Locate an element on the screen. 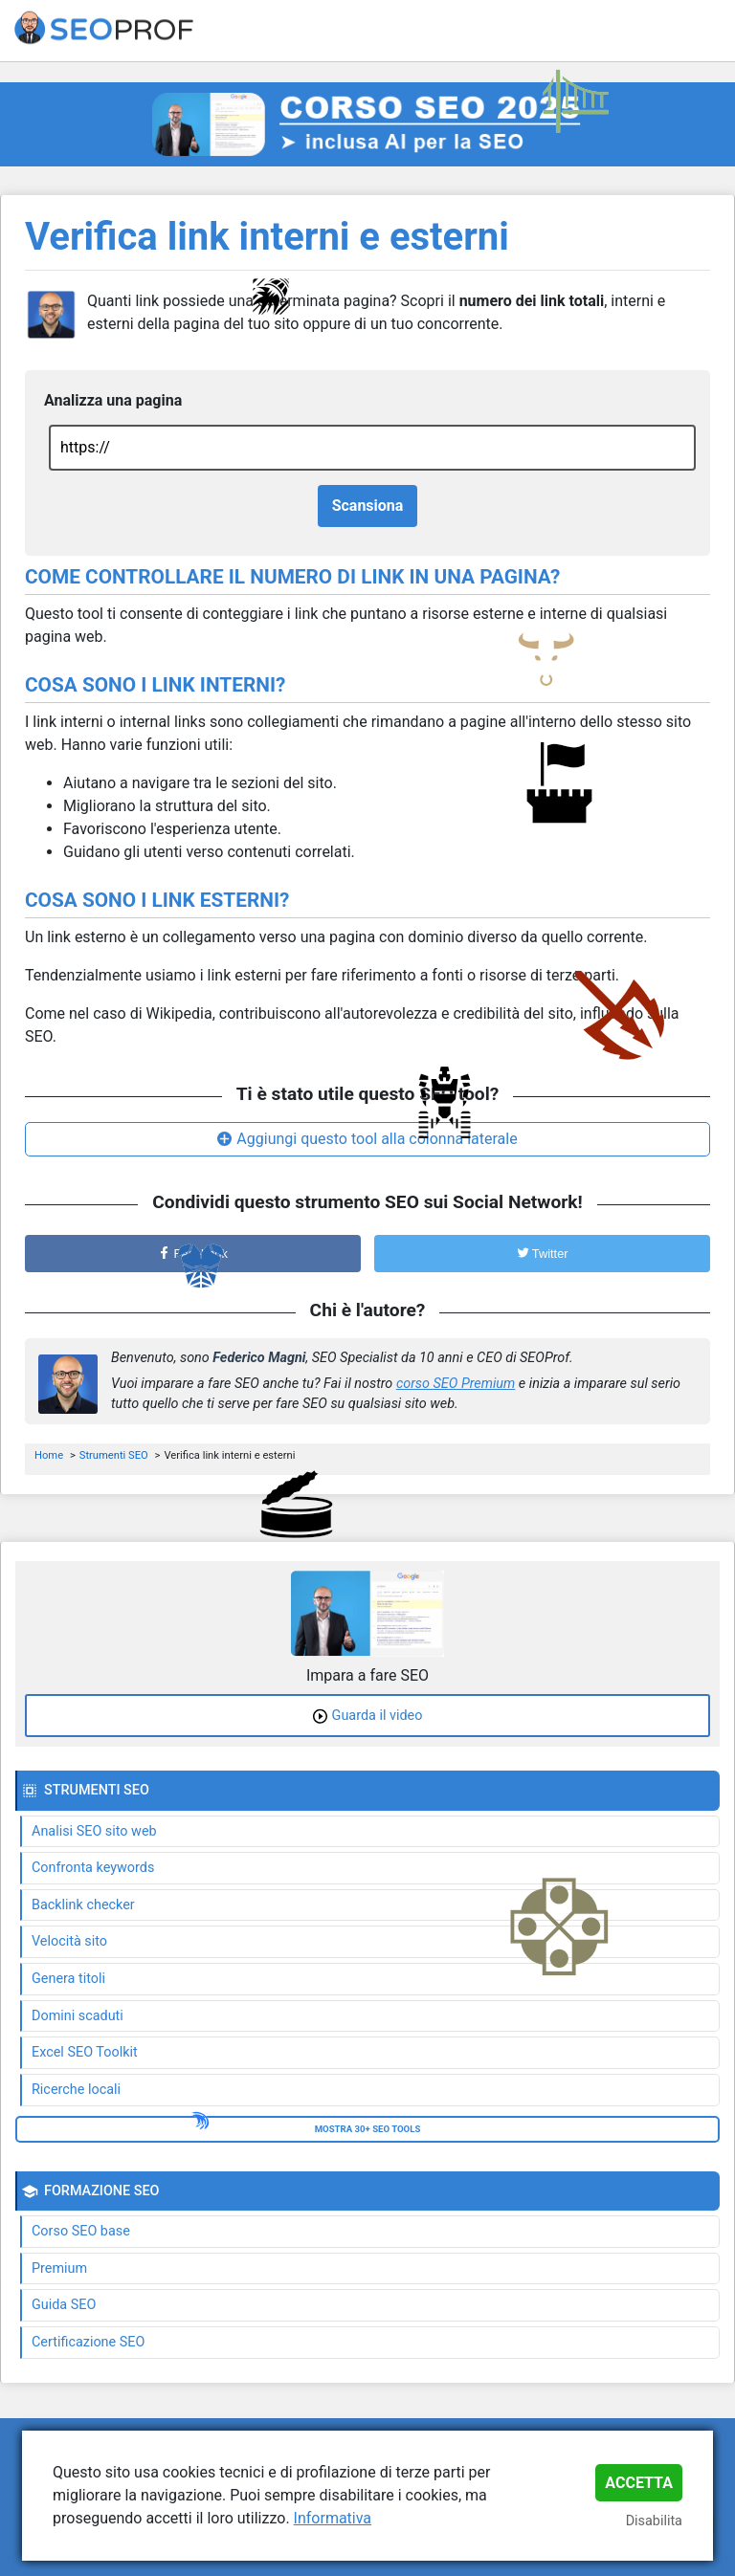 This screenshot has width=735, height=2576. capture the flag or territory marker is located at coordinates (559, 782).